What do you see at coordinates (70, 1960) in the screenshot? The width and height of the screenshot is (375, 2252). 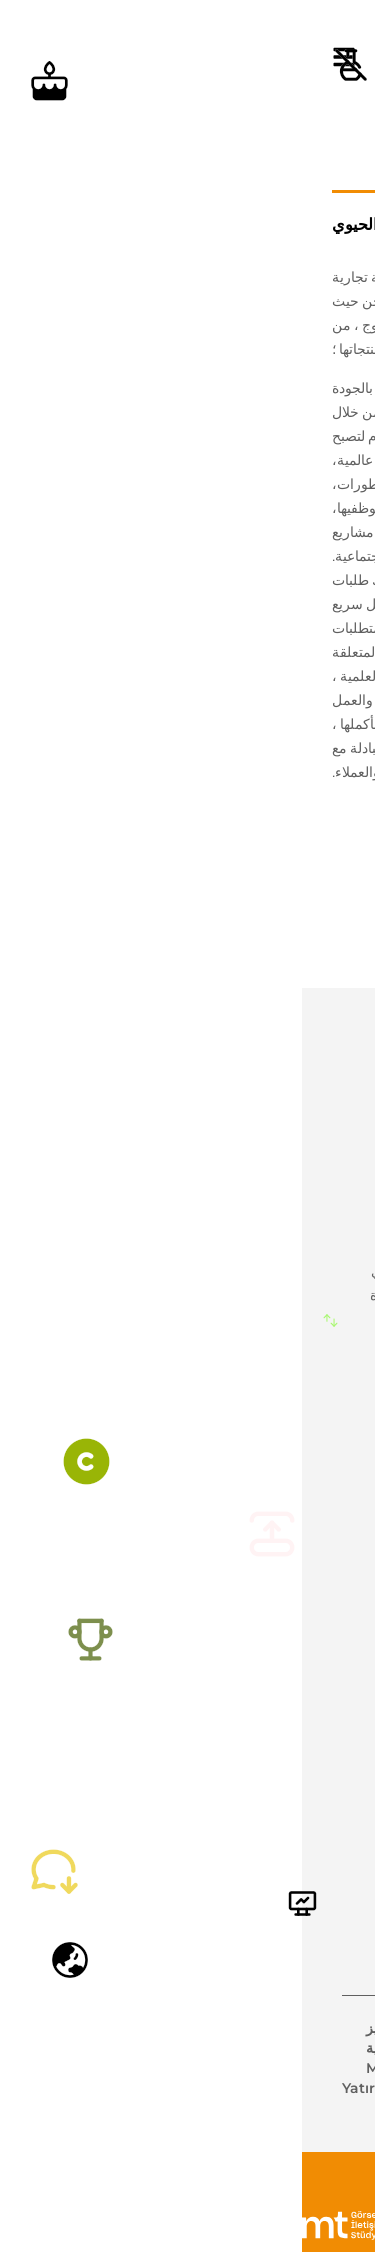 I see `view asia-australia region settings` at bounding box center [70, 1960].